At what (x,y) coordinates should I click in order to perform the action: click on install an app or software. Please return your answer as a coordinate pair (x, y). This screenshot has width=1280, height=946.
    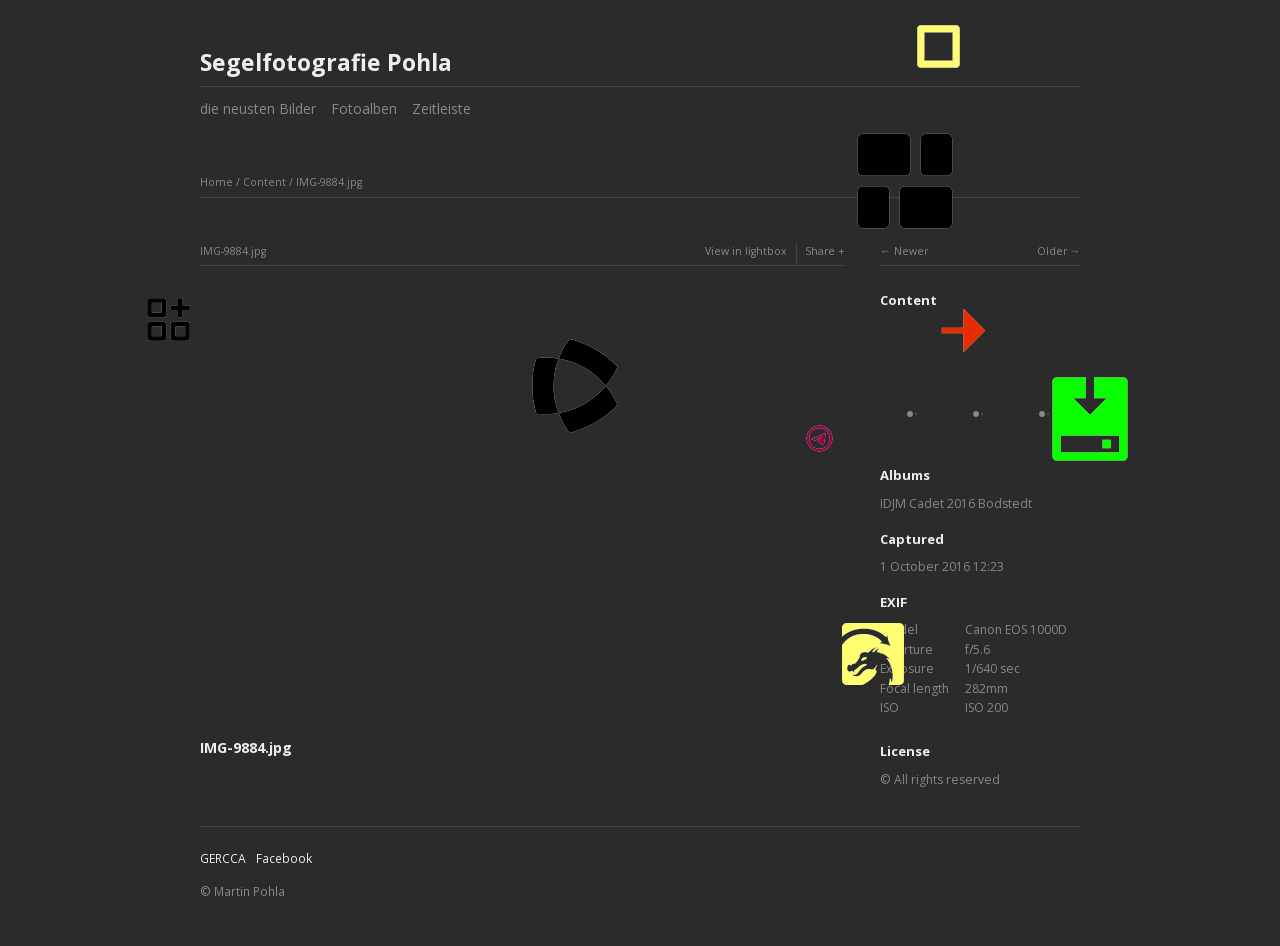
    Looking at the image, I should click on (1090, 419).